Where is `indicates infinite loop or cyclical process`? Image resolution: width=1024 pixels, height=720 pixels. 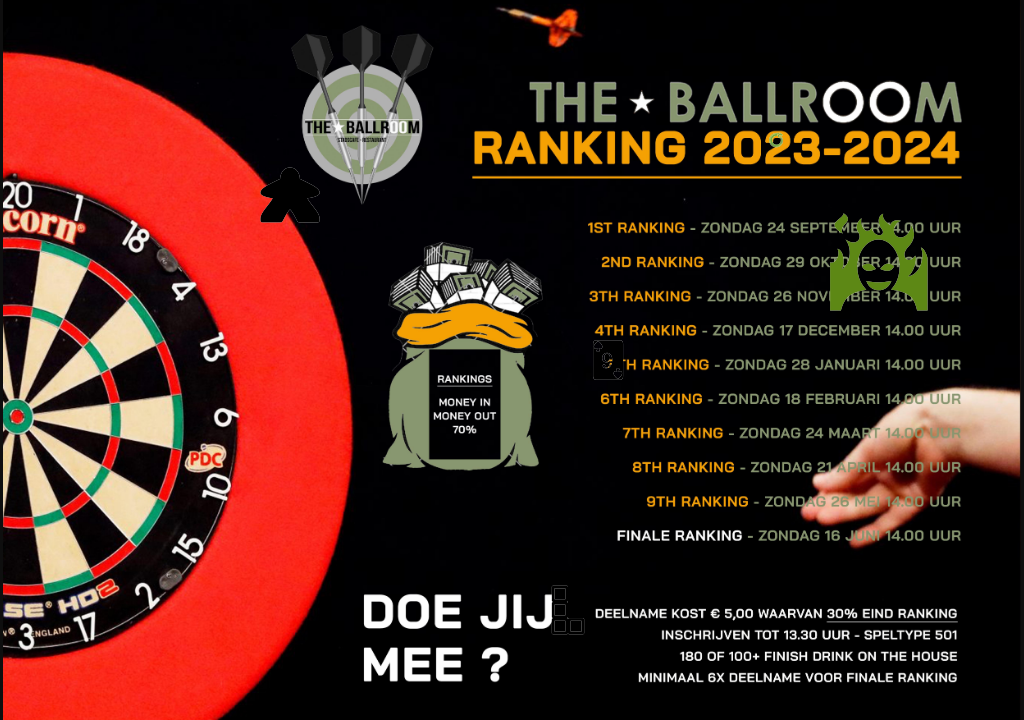 indicates infinite loop or cyclical process is located at coordinates (776, 140).